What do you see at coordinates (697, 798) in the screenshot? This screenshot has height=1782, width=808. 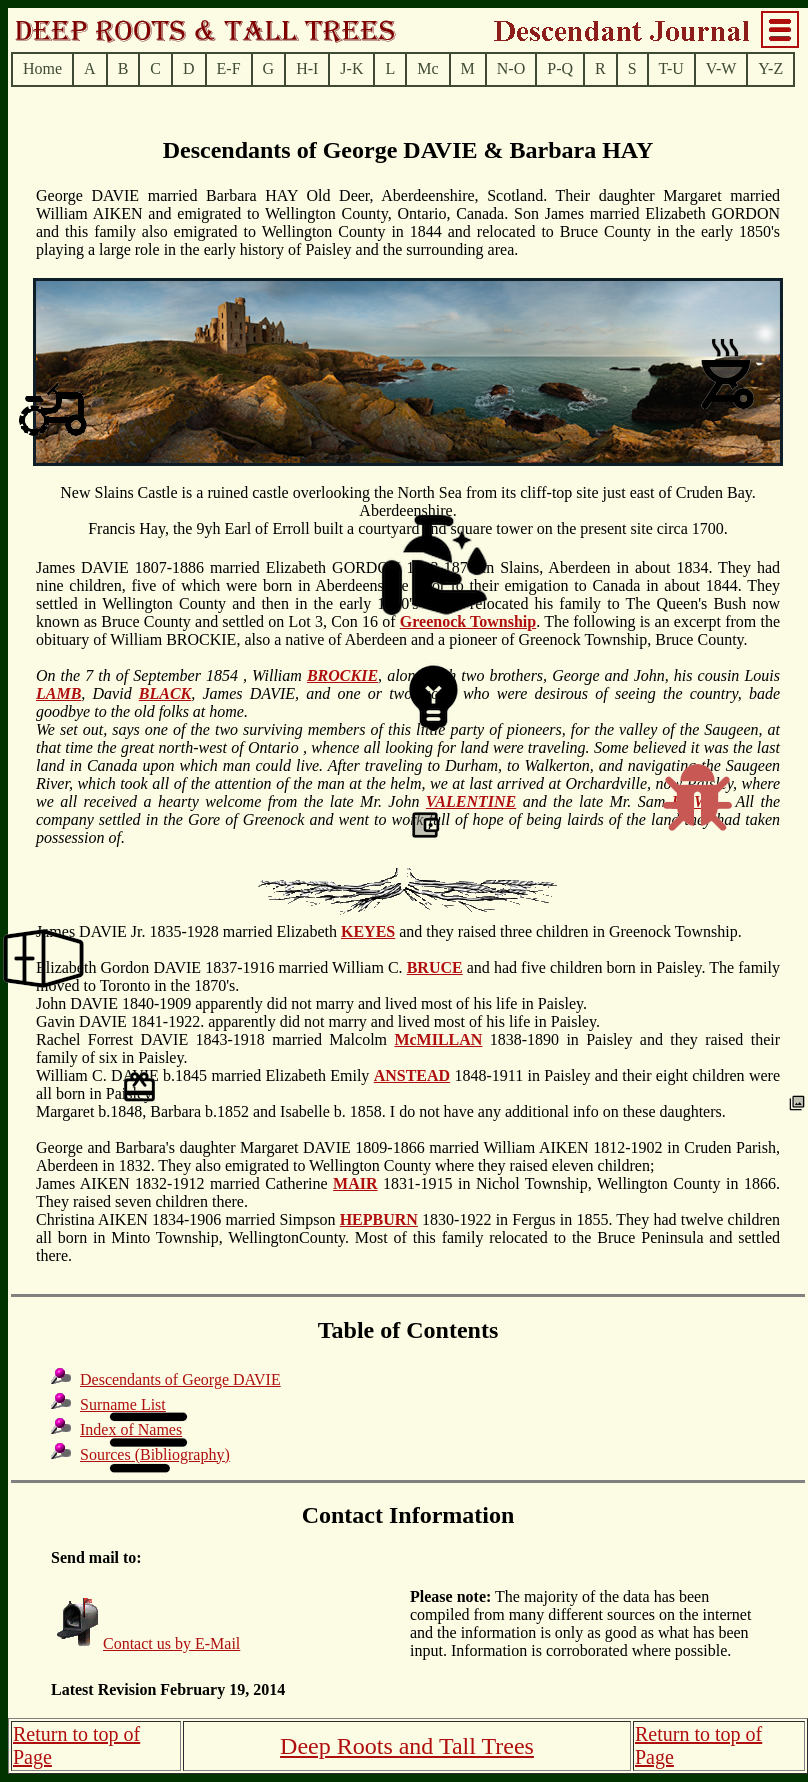 I see `report a bug or issue` at bounding box center [697, 798].